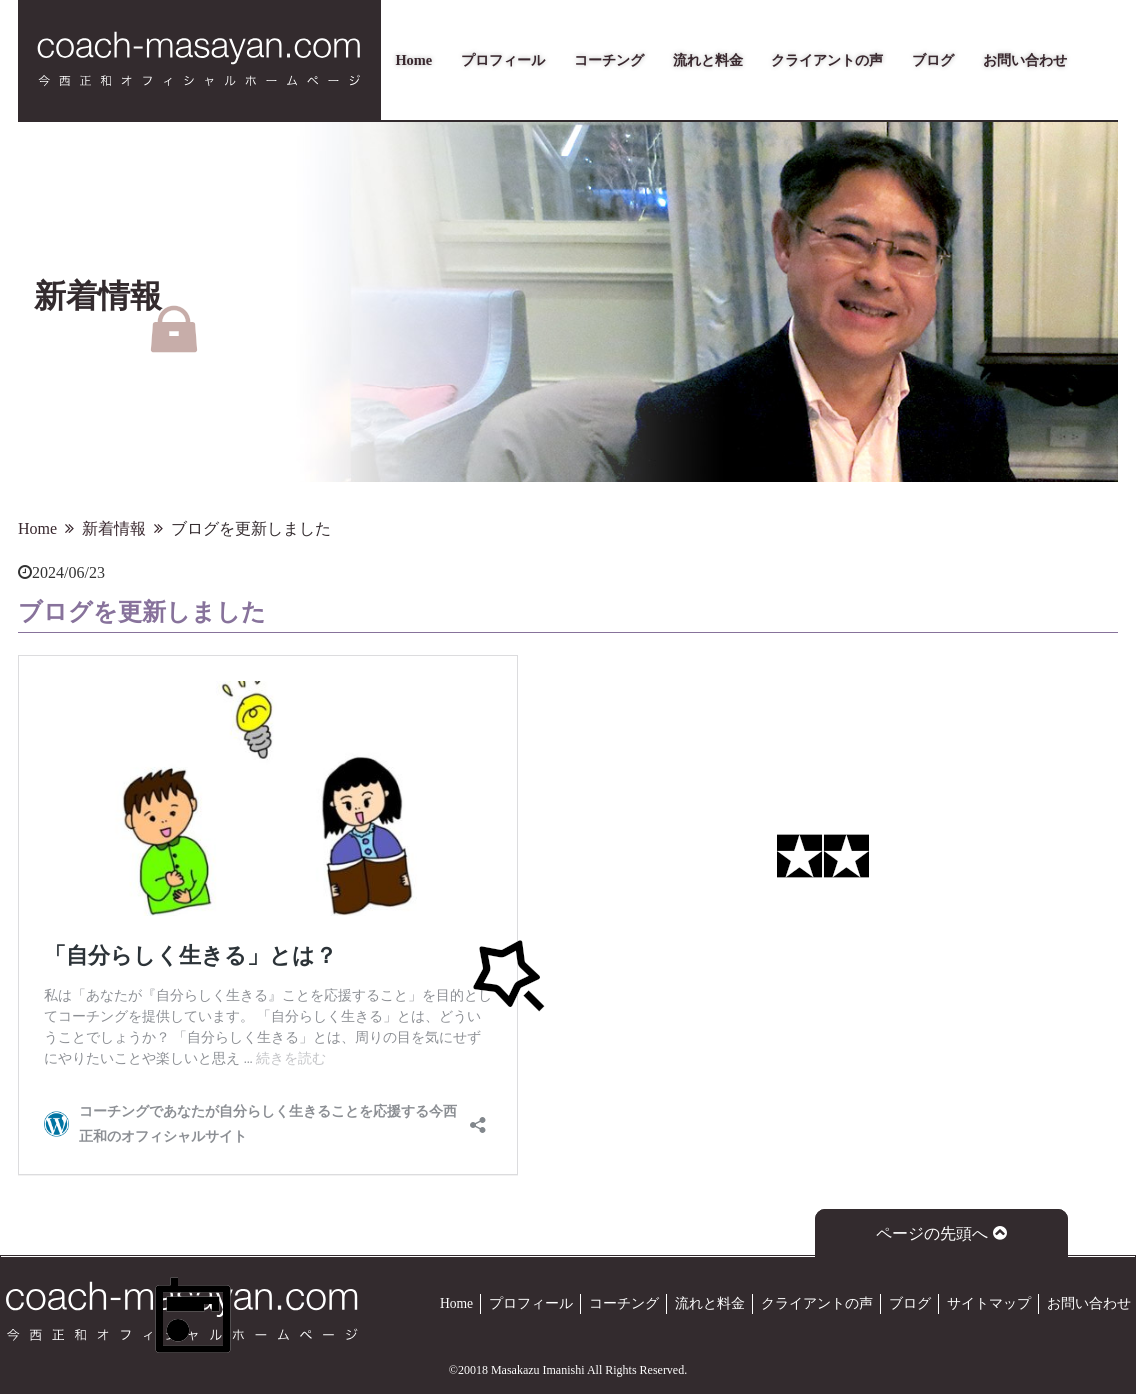 This screenshot has height=1394, width=1136. Describe the element at coordinates (508, 975) in the screenshot. I see `apply magic or auto-enhance effects` at that location.